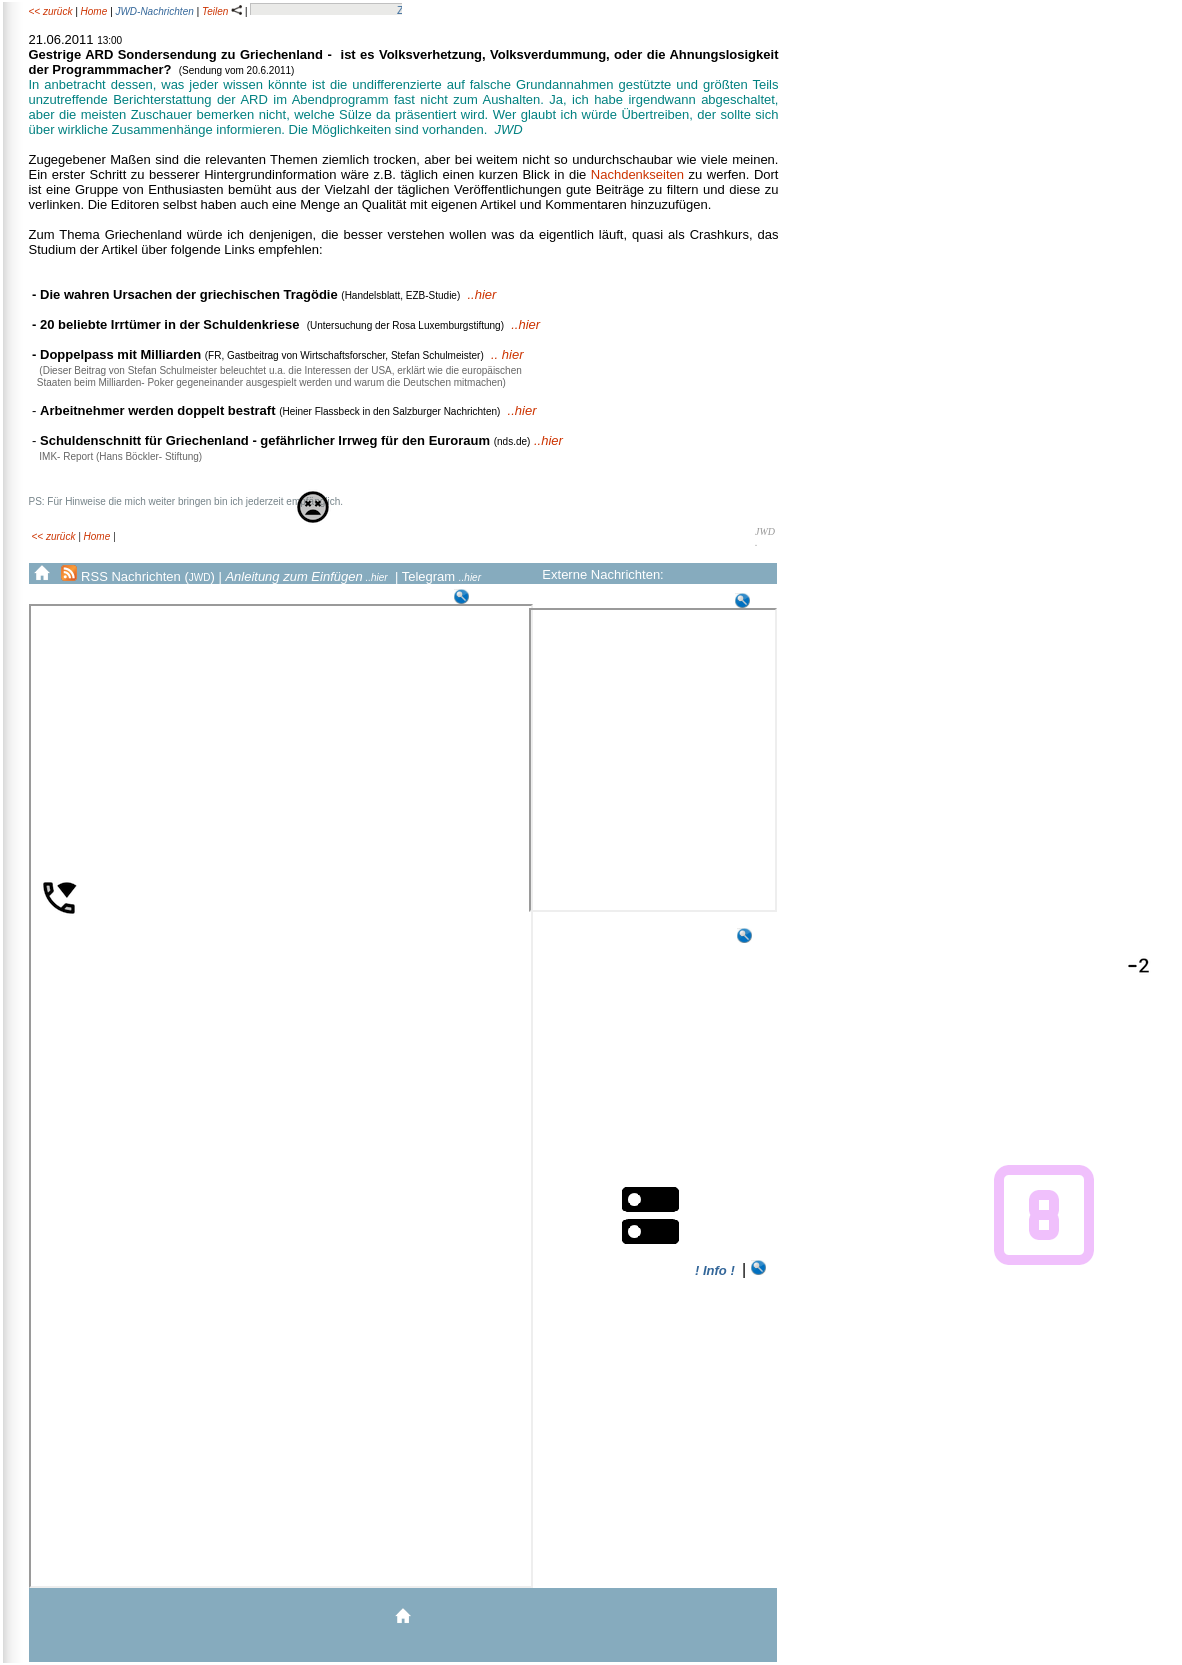 The width and height of the screenshot is (1182, 1665). What do you see at coordinates (1139, 966) in the screenshot?
I see `decrease exposure by 2 stops` at bounding box center [1139, 966].